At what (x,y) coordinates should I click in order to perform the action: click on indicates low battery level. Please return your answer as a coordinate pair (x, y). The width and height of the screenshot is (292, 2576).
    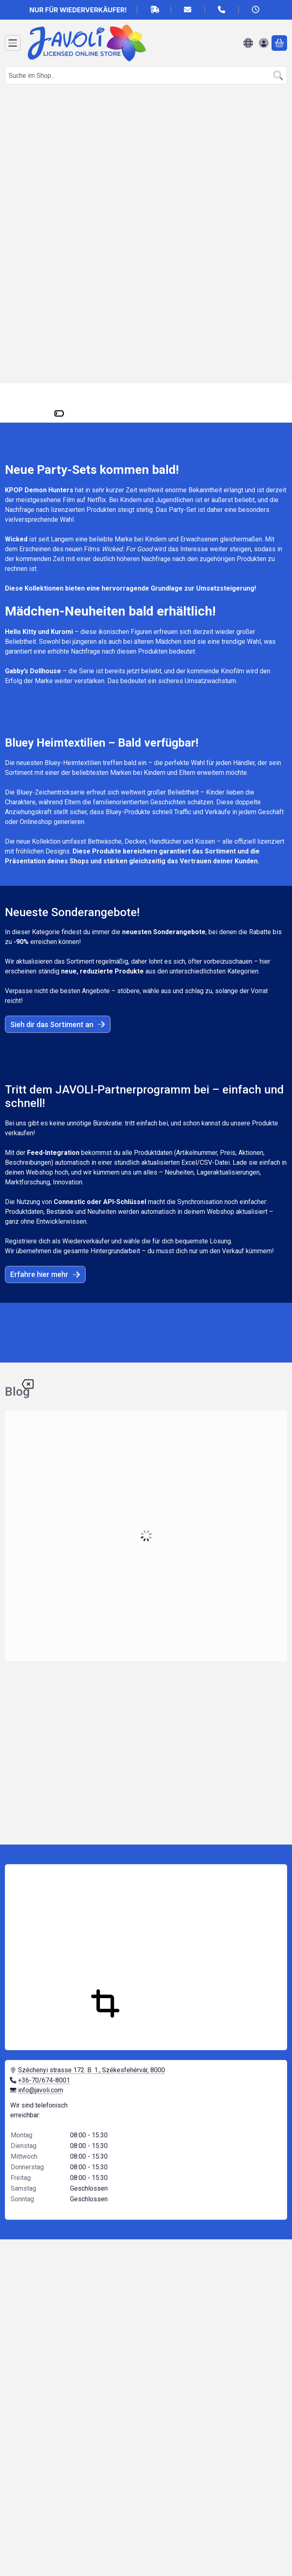
    Looking at the image, I should click on (59, 413).